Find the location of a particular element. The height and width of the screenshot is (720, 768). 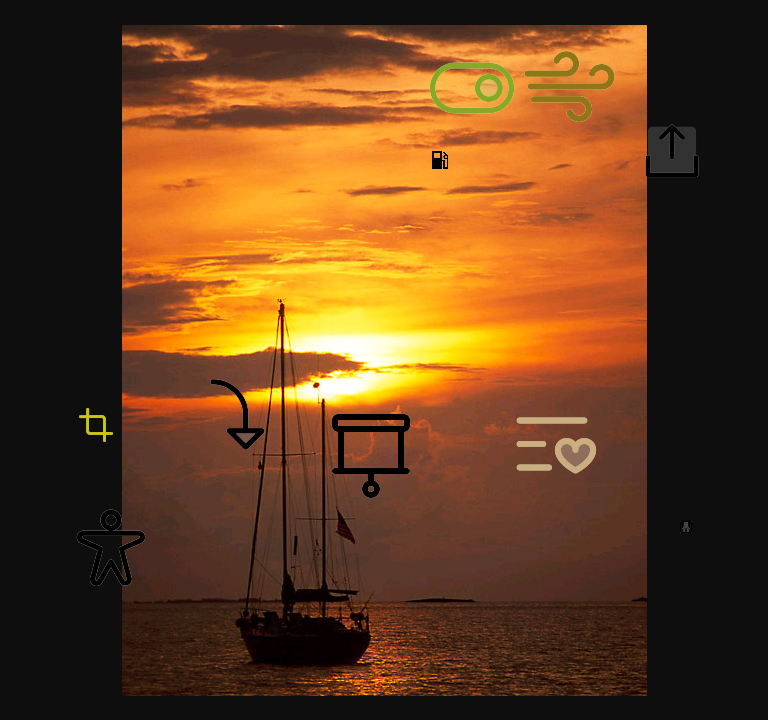

view your favorites list is located at coordinates (552, 444).